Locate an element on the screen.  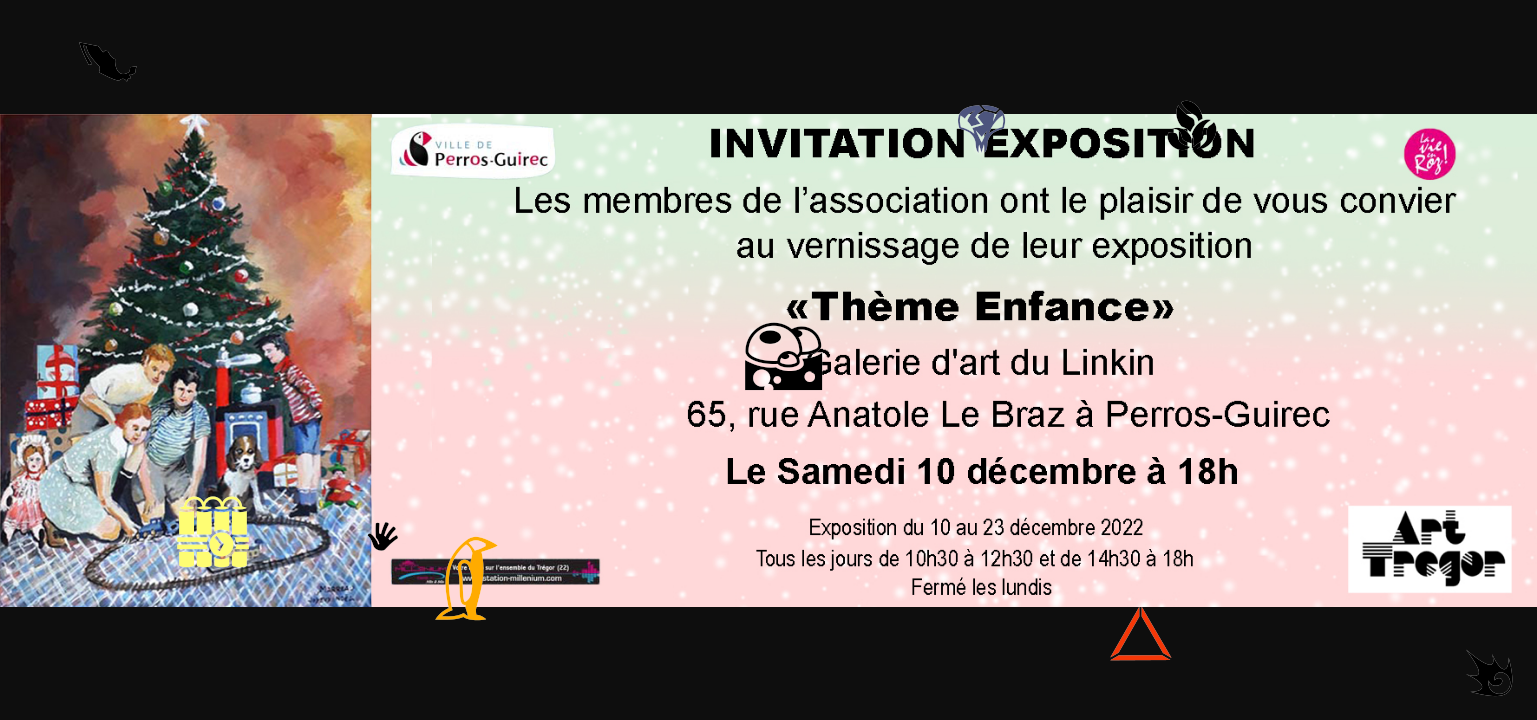
raise your hand to ask a question is located at coordinates (382, 536).